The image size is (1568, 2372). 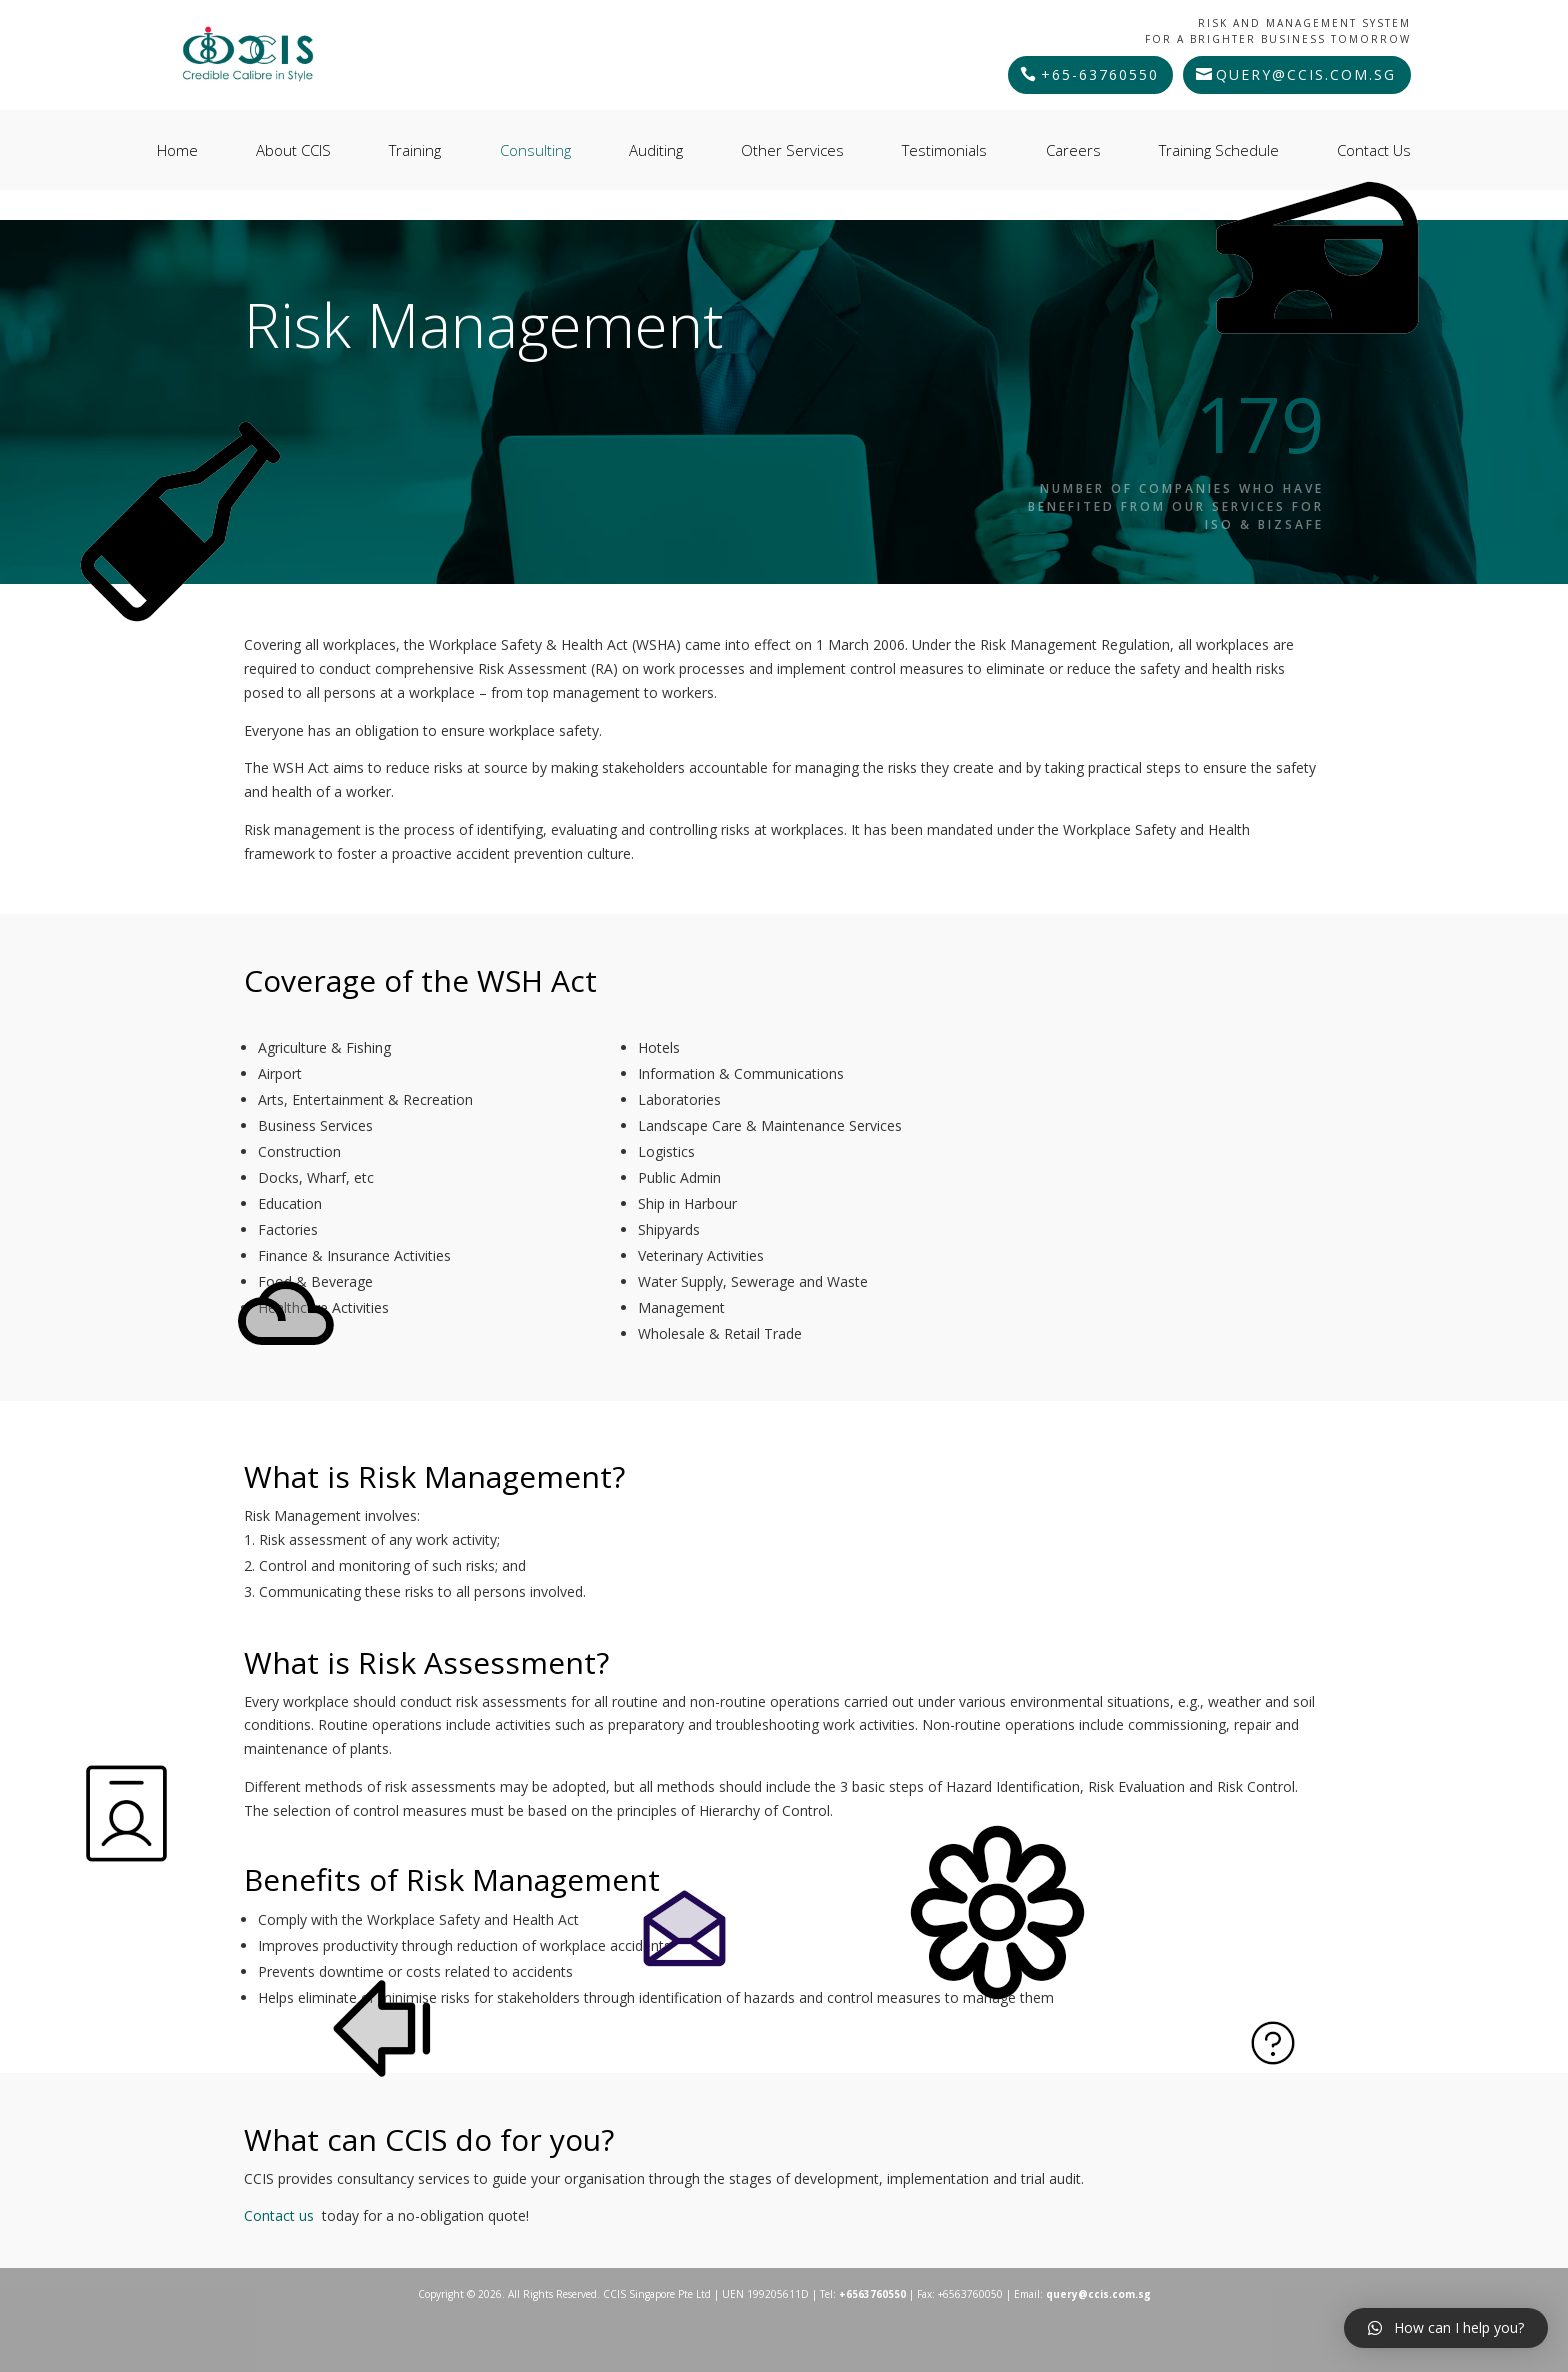 I want to click on indicates dairy or cheese-related content, so click(x=1317, y=268).